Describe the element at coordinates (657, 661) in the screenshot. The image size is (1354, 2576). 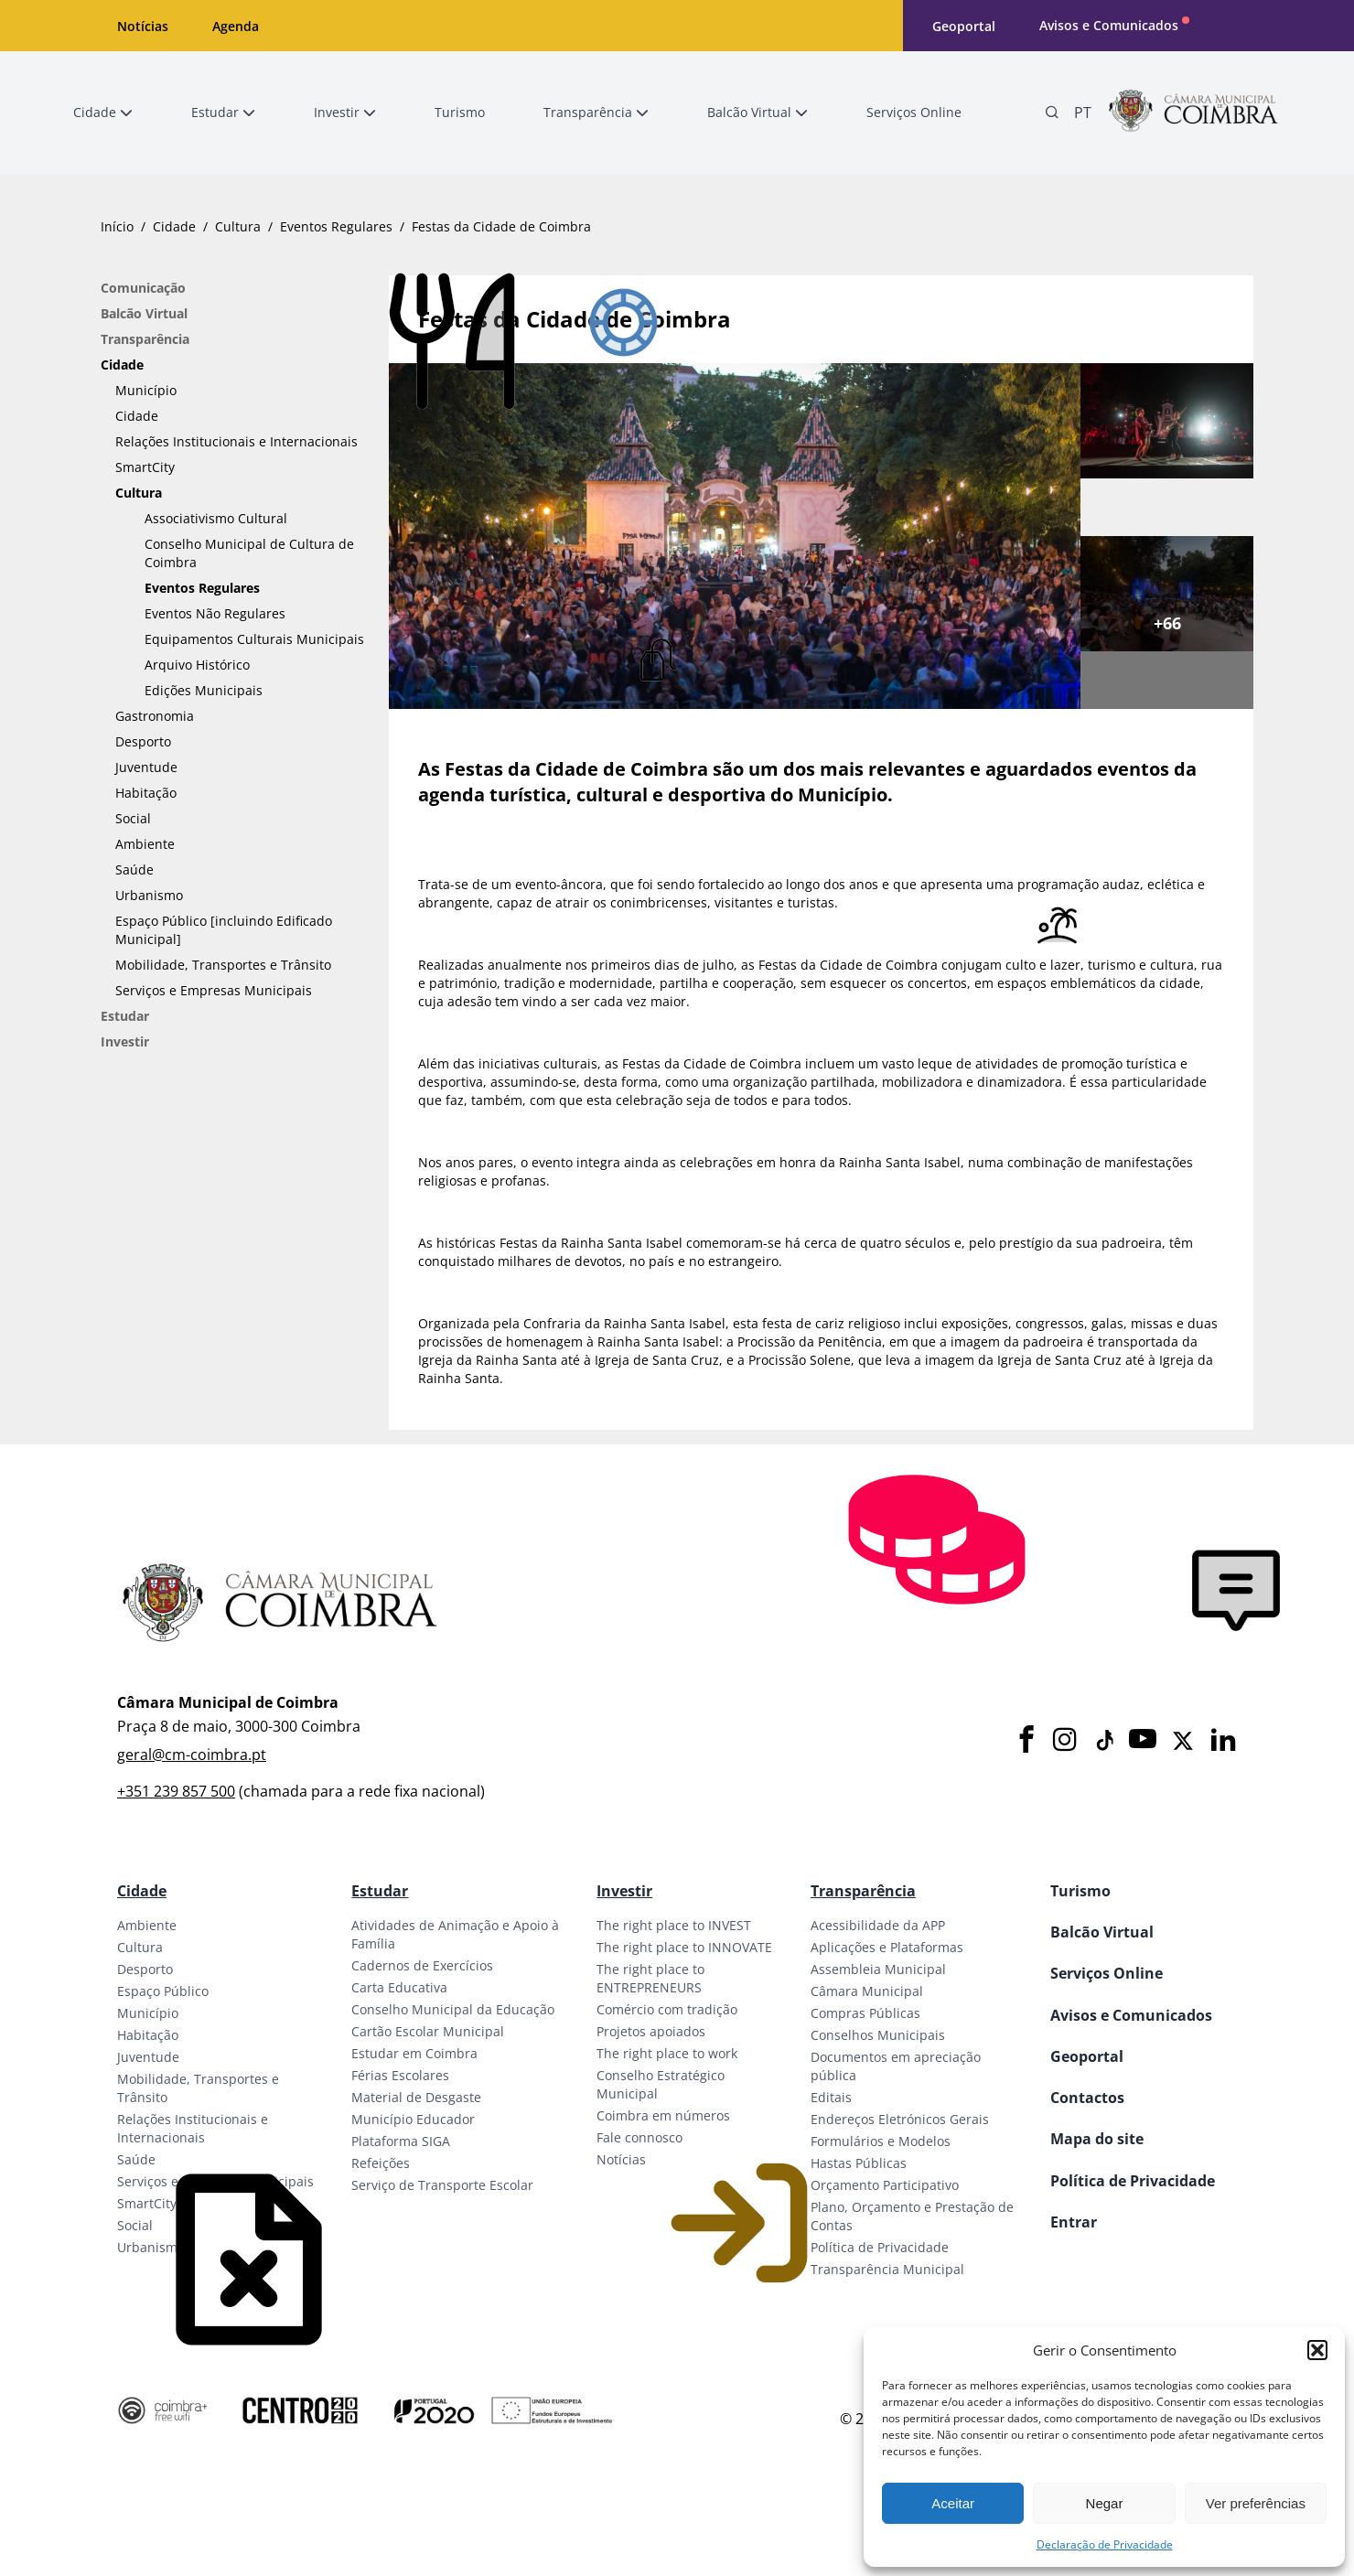
I see `browse tea or hot beverage options` at that location.